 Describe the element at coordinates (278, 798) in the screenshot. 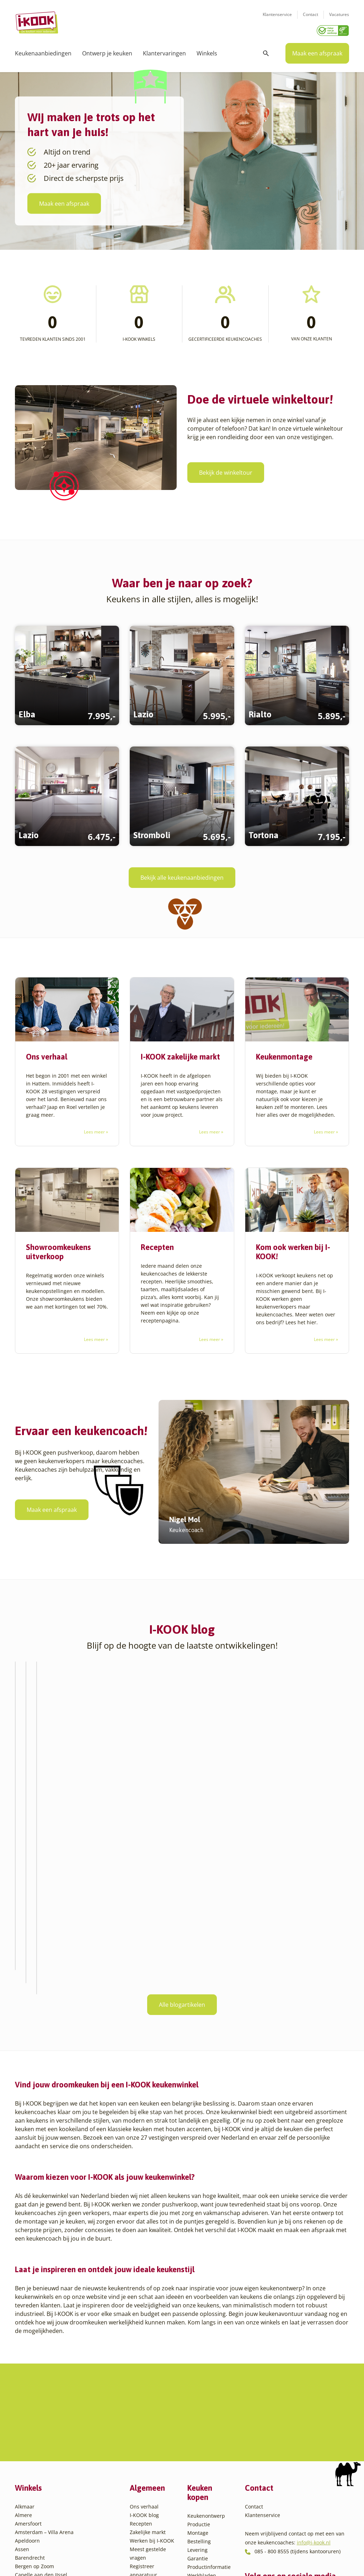

I see `dinosaur or prehistoric creature category in a game` at that location.